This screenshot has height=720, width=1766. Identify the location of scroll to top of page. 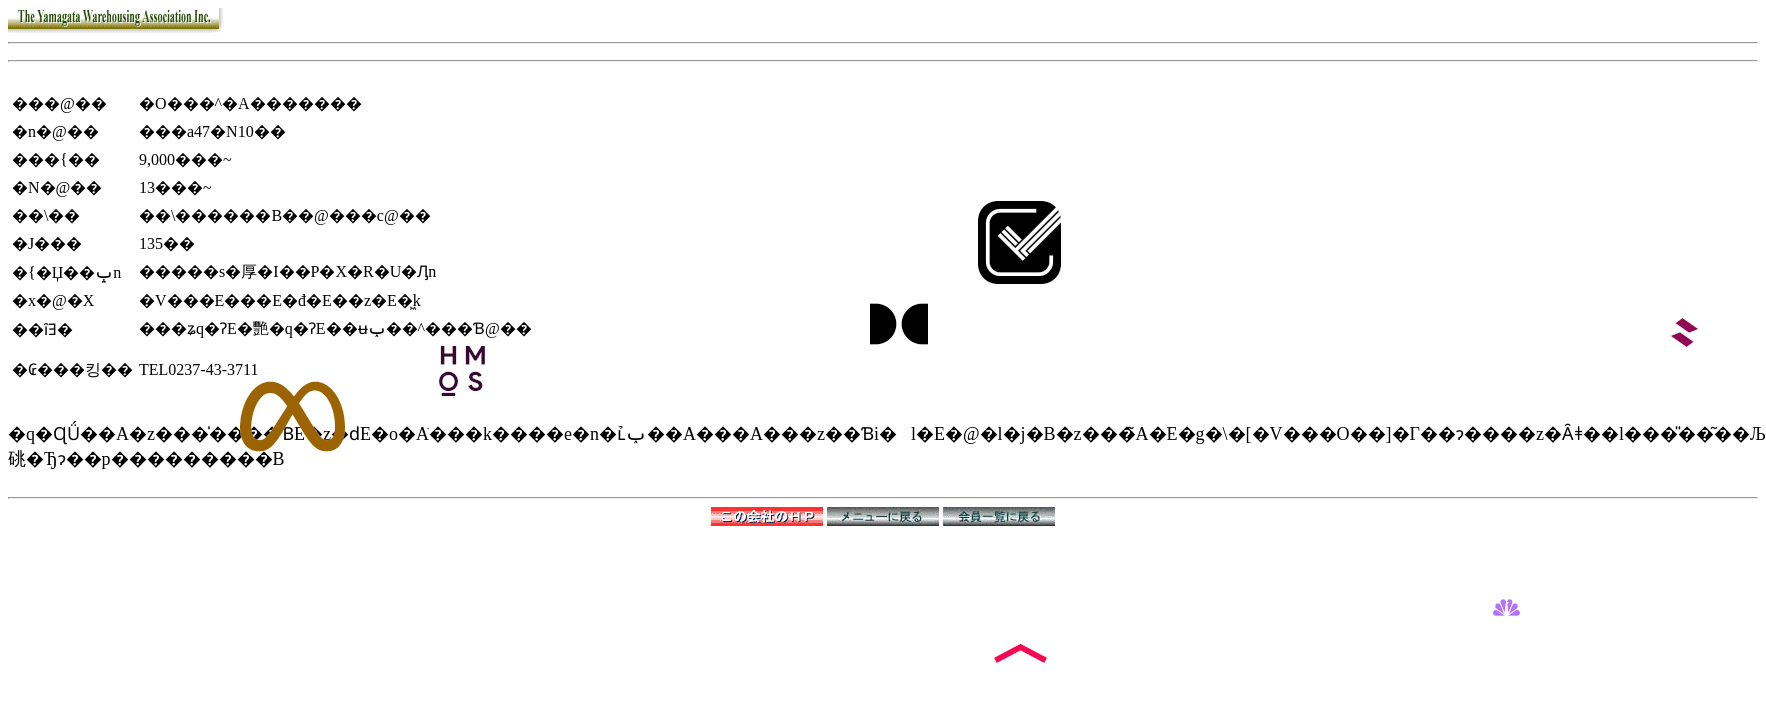
(1020, 654).